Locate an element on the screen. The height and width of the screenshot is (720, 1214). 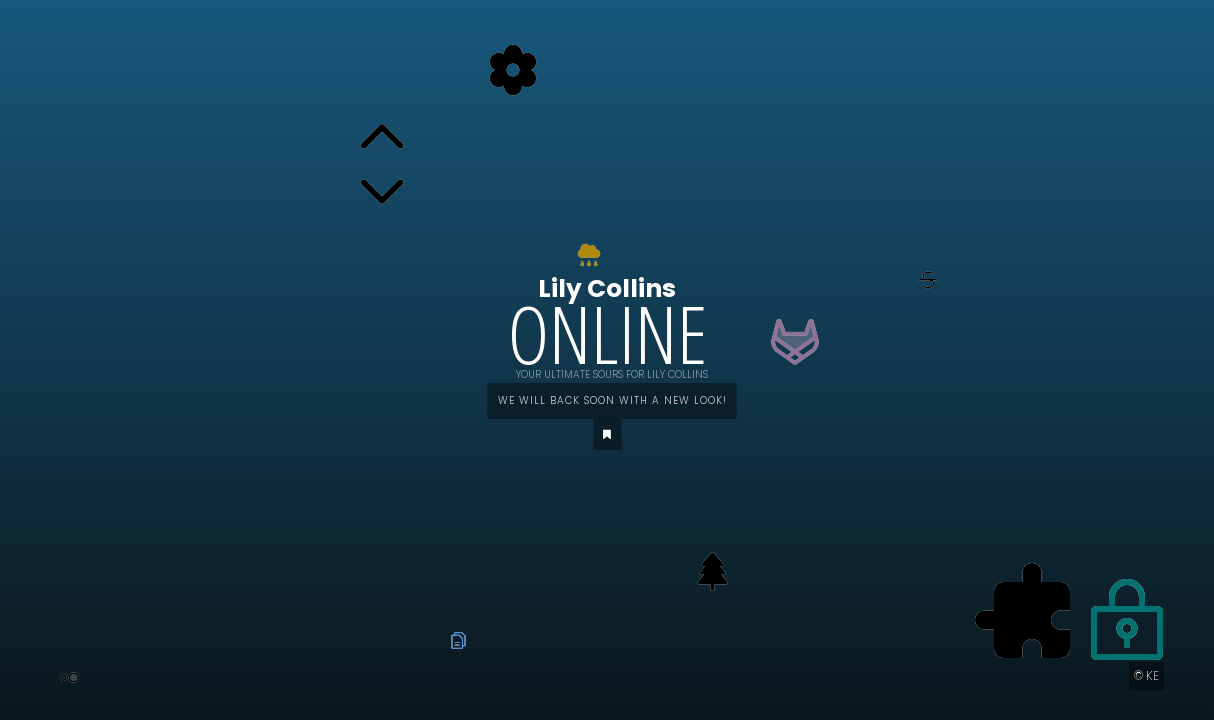
apply strikethrough formatting to selected text is located at coordinates (928, 280).